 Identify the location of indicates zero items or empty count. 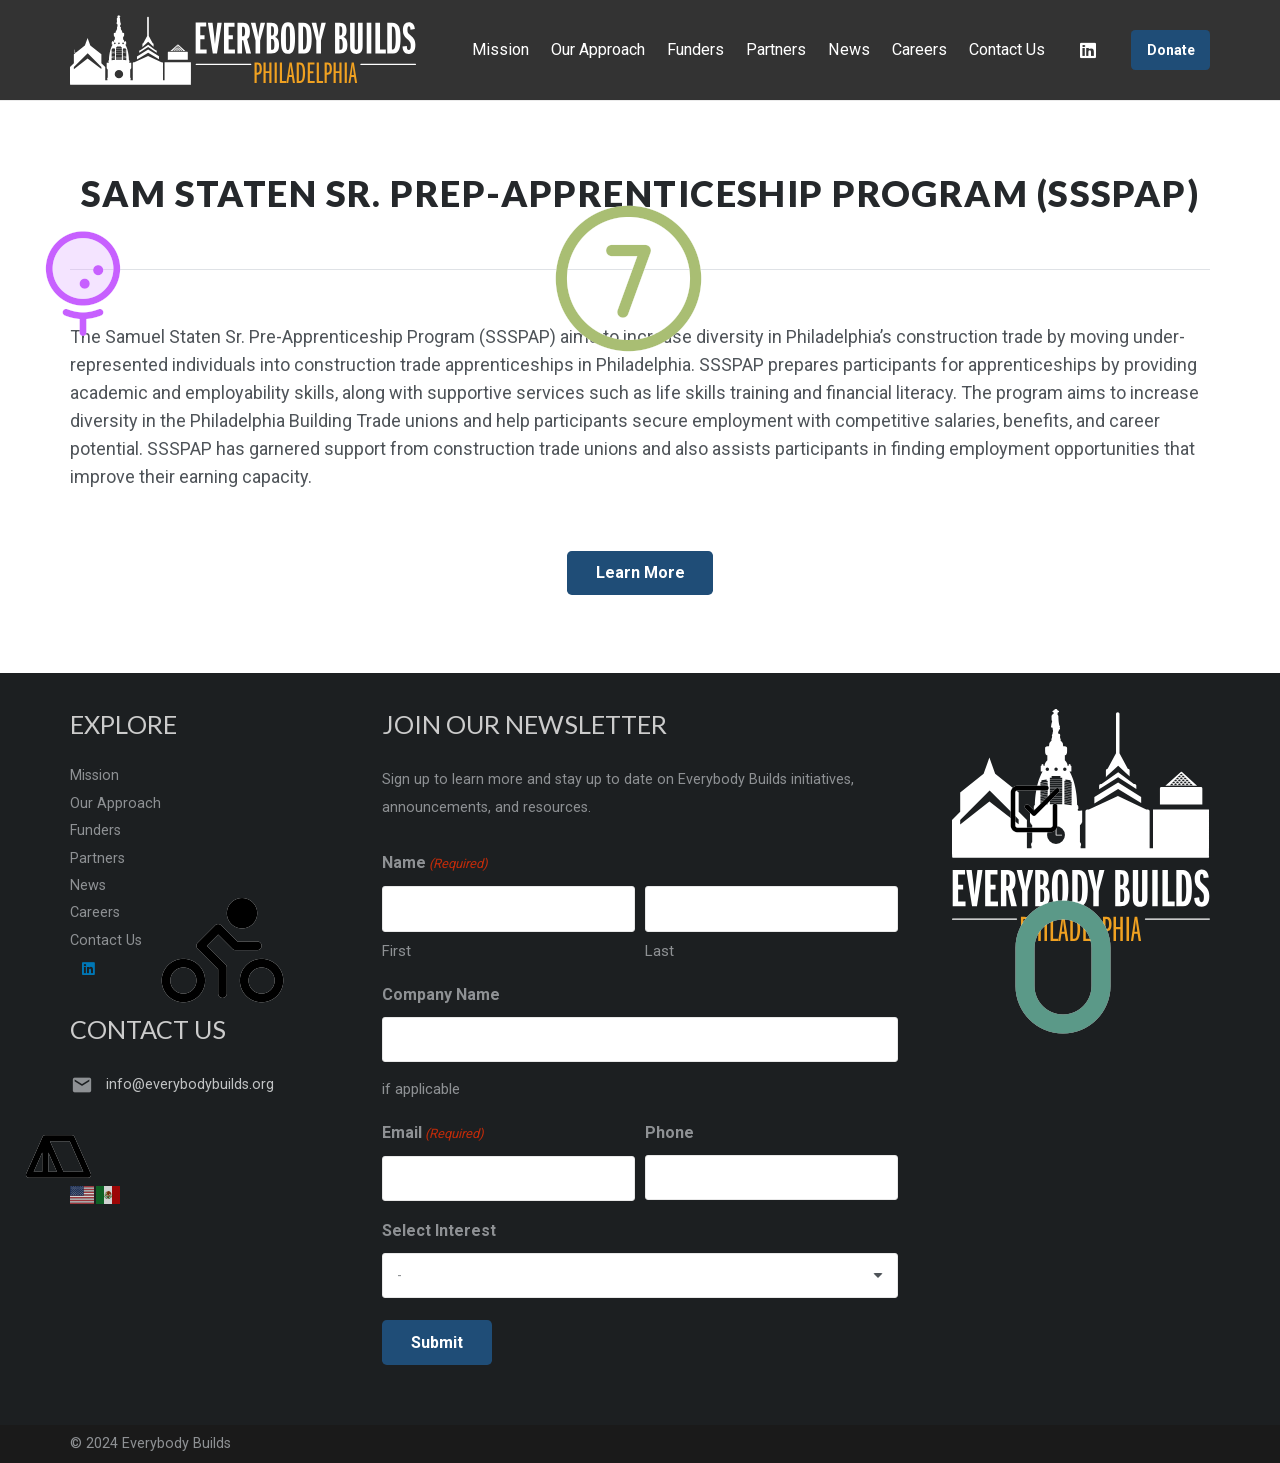
(1063, 967).